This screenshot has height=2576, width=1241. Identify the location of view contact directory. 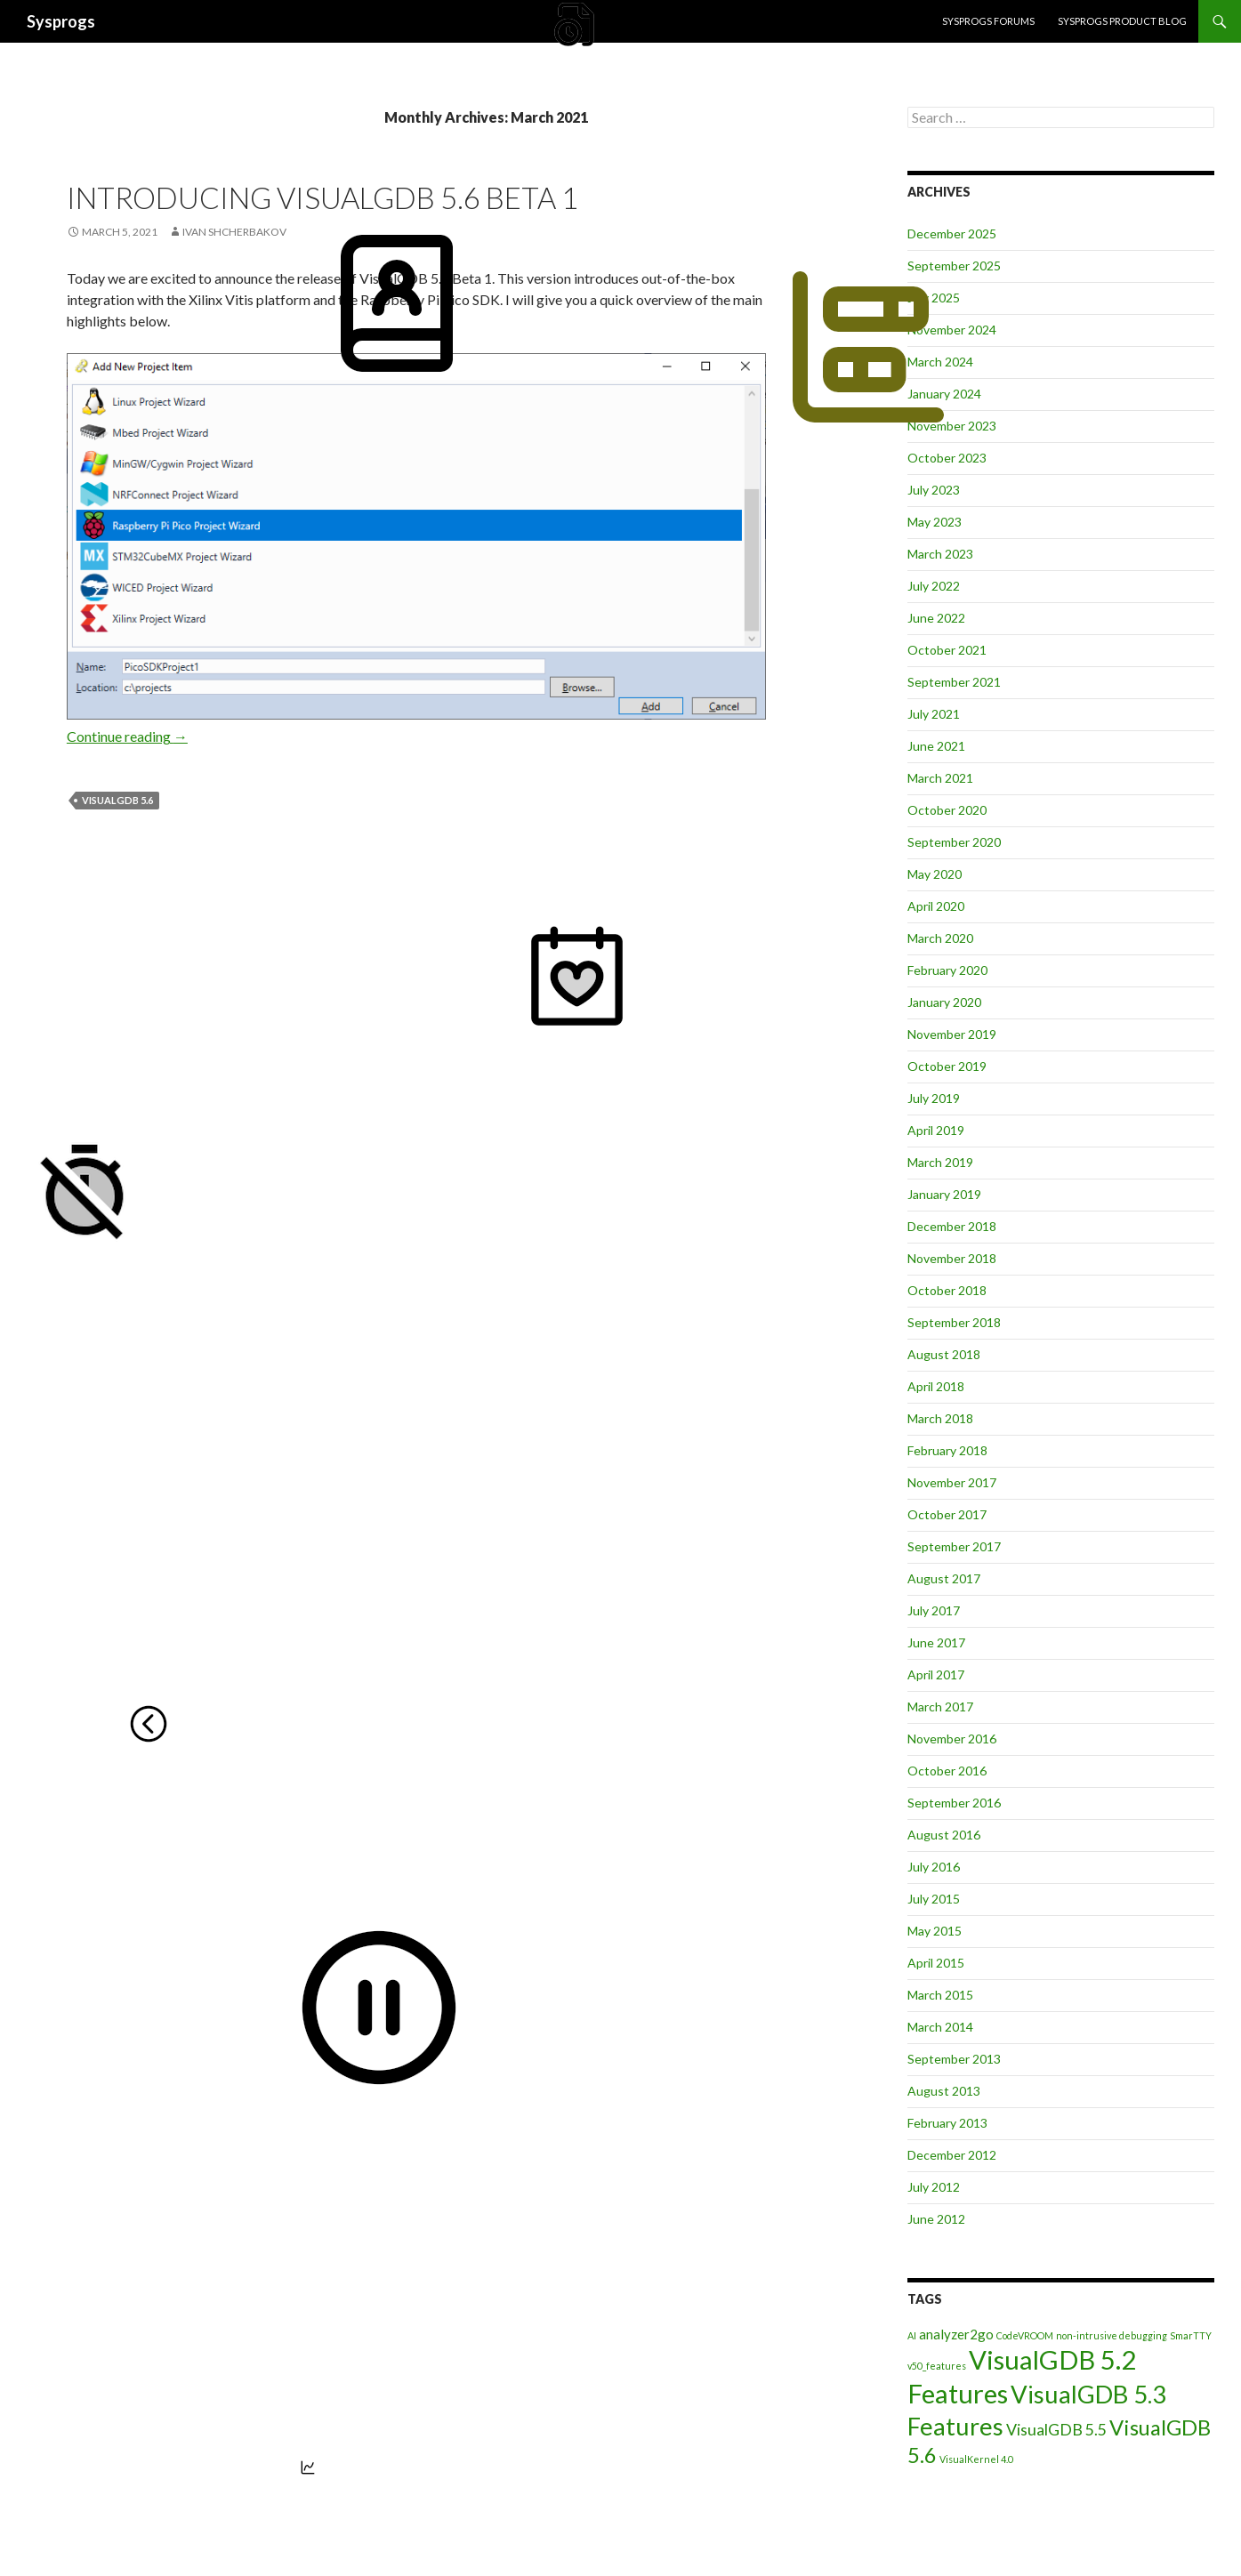
(397, 303).